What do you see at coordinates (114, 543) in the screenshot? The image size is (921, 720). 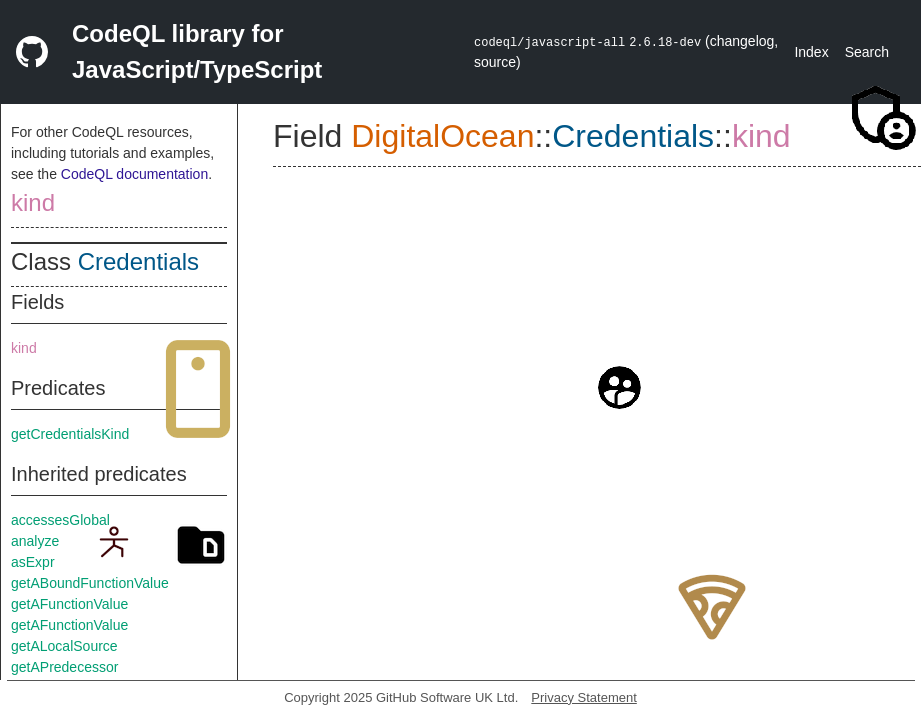 I see `access tai chi or meditation exercises` at bounding box center [114, 543].